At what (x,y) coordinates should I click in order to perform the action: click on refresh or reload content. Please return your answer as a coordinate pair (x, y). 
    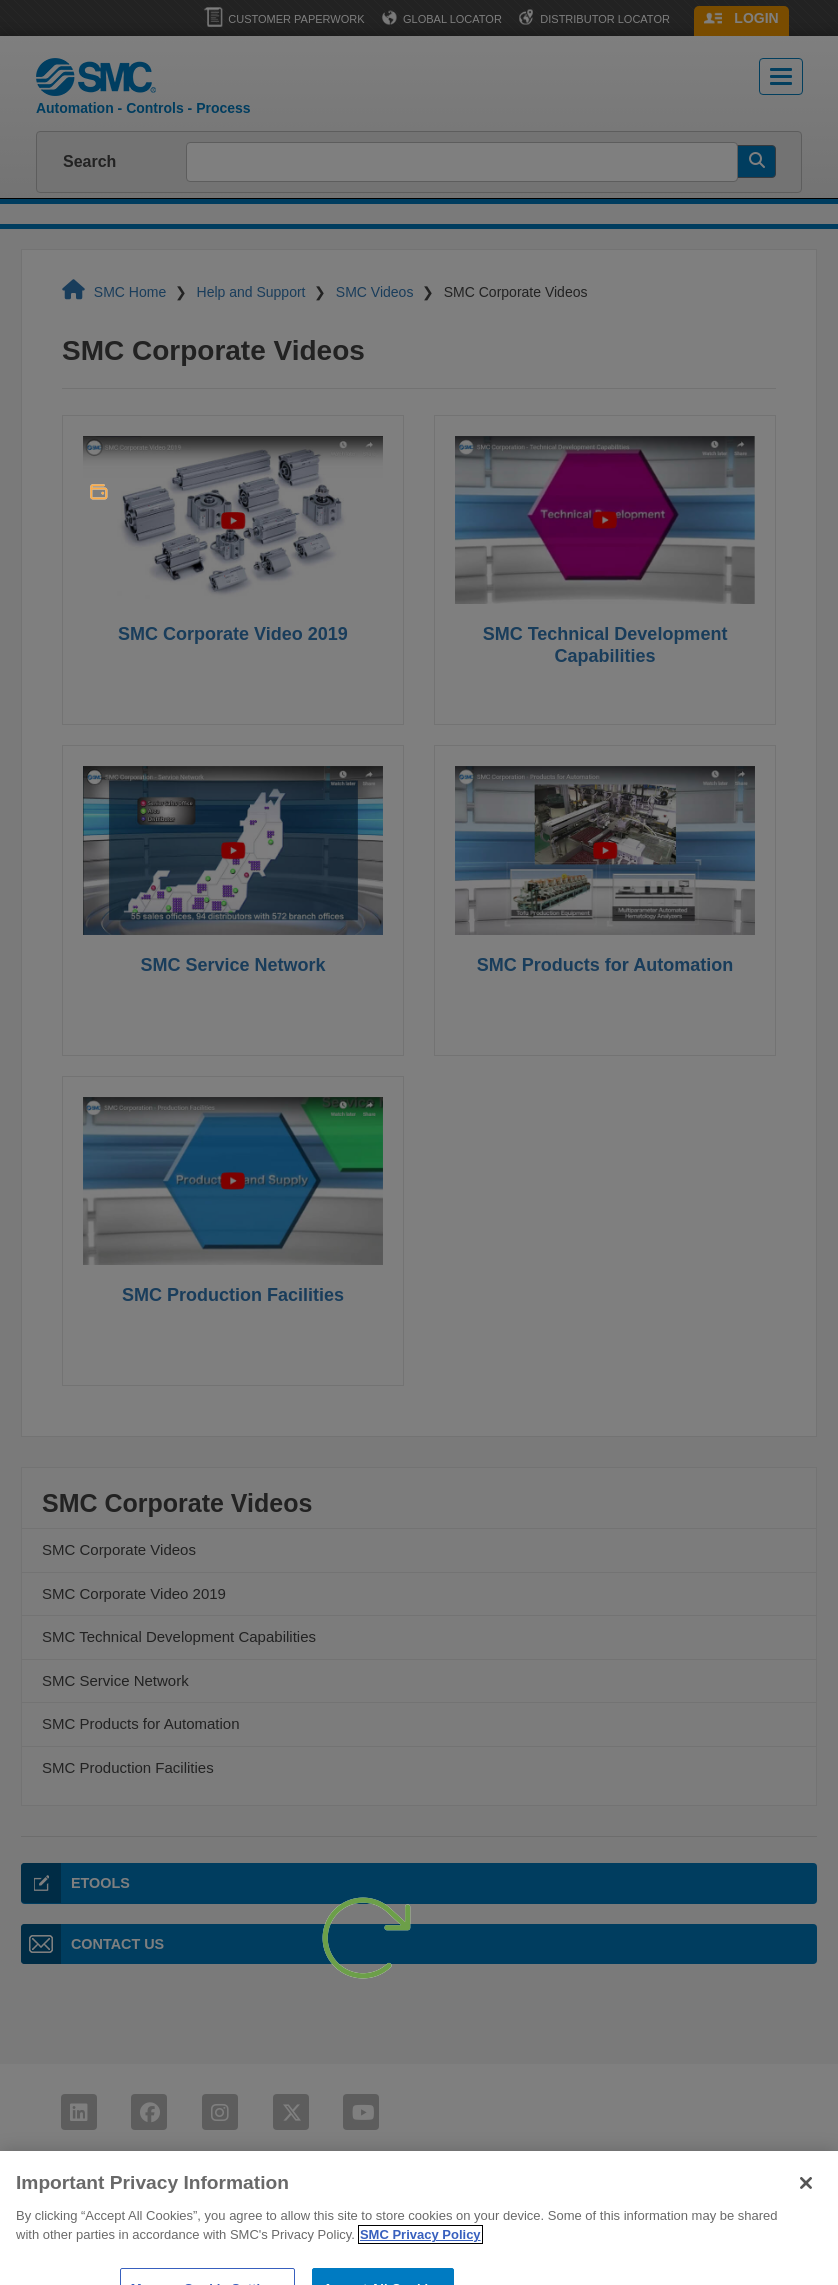
    Looking at the image, I should click on (363, 1938).